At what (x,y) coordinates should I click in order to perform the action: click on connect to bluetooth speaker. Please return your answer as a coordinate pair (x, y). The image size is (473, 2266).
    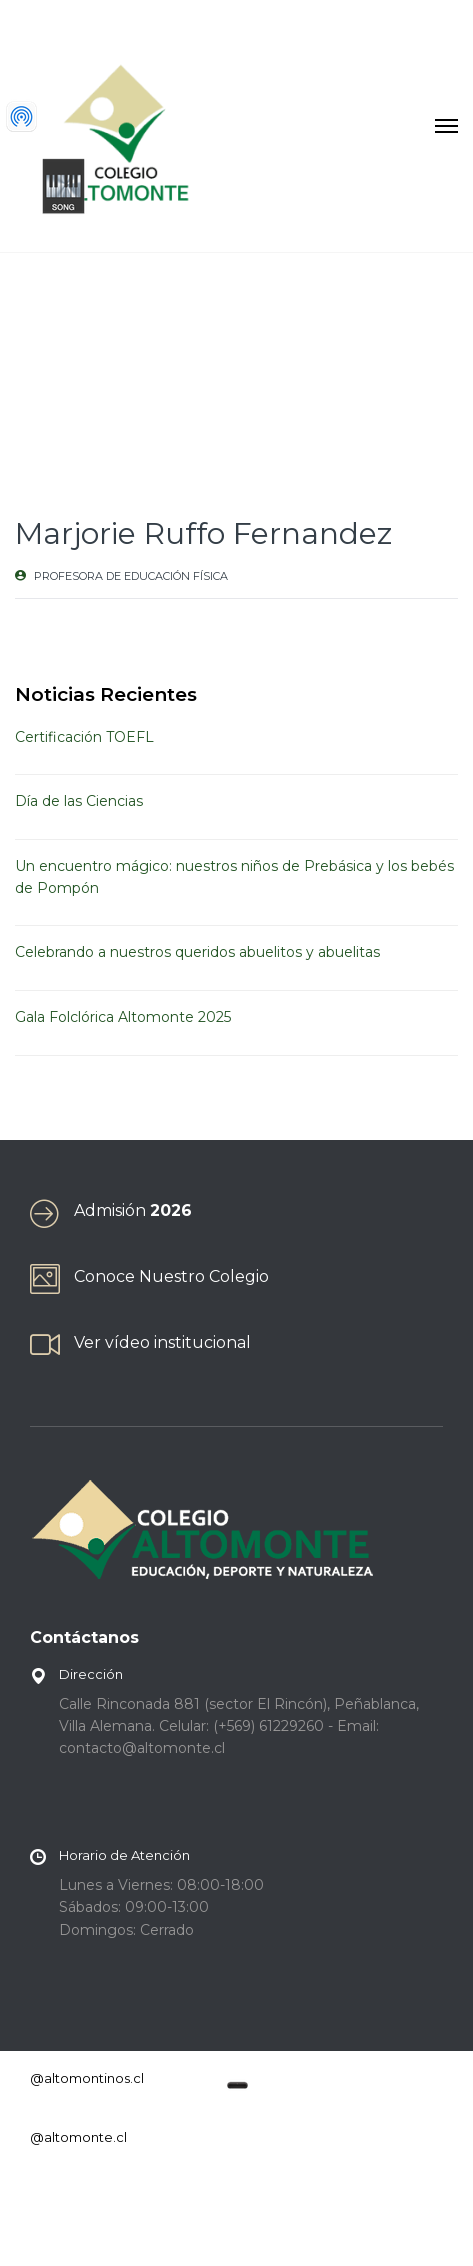
    Looking at the image, I should click on (237, 2085).